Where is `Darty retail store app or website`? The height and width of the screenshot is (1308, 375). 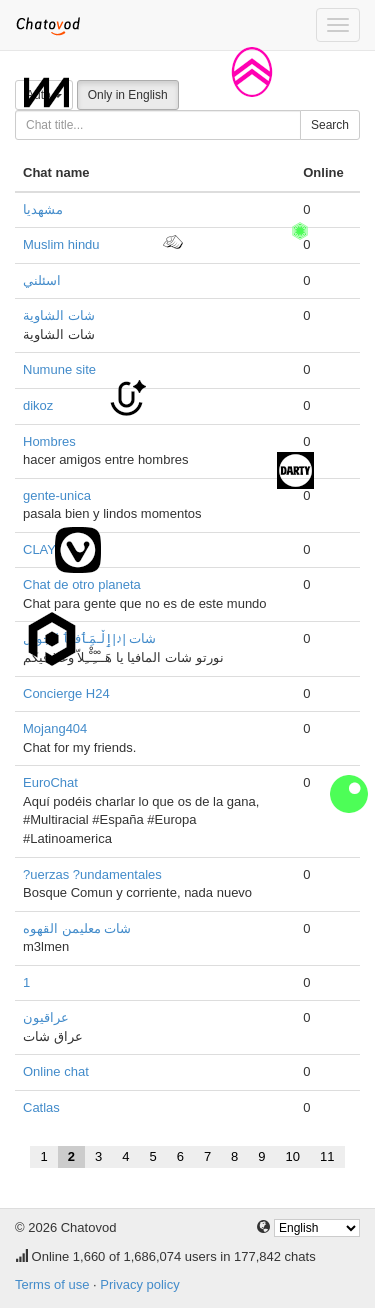 Darty retail store app or website is located at coordinates (295, 470).